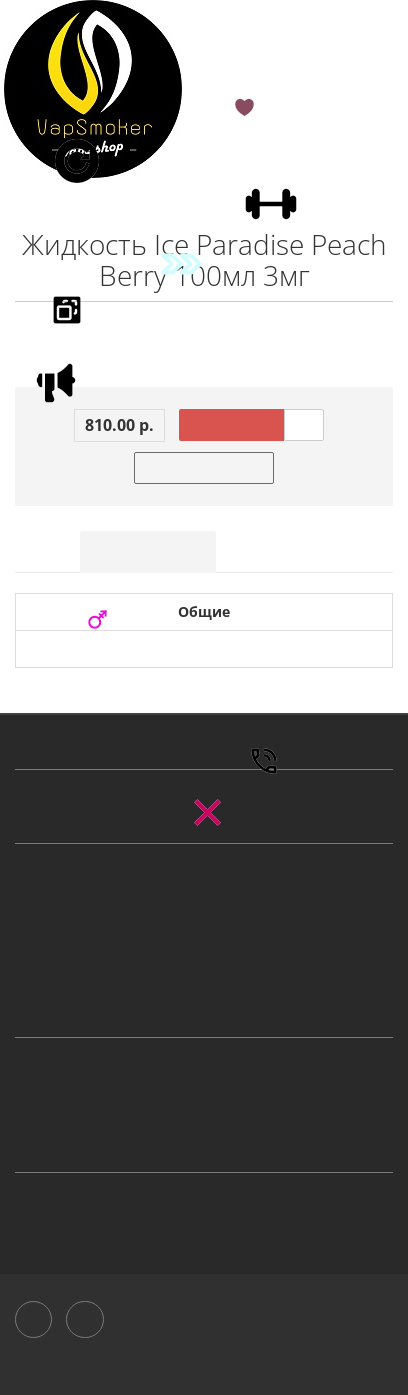 The image size is (408, 1395). I want to click on access workout or fitness features, so click(271, 204).